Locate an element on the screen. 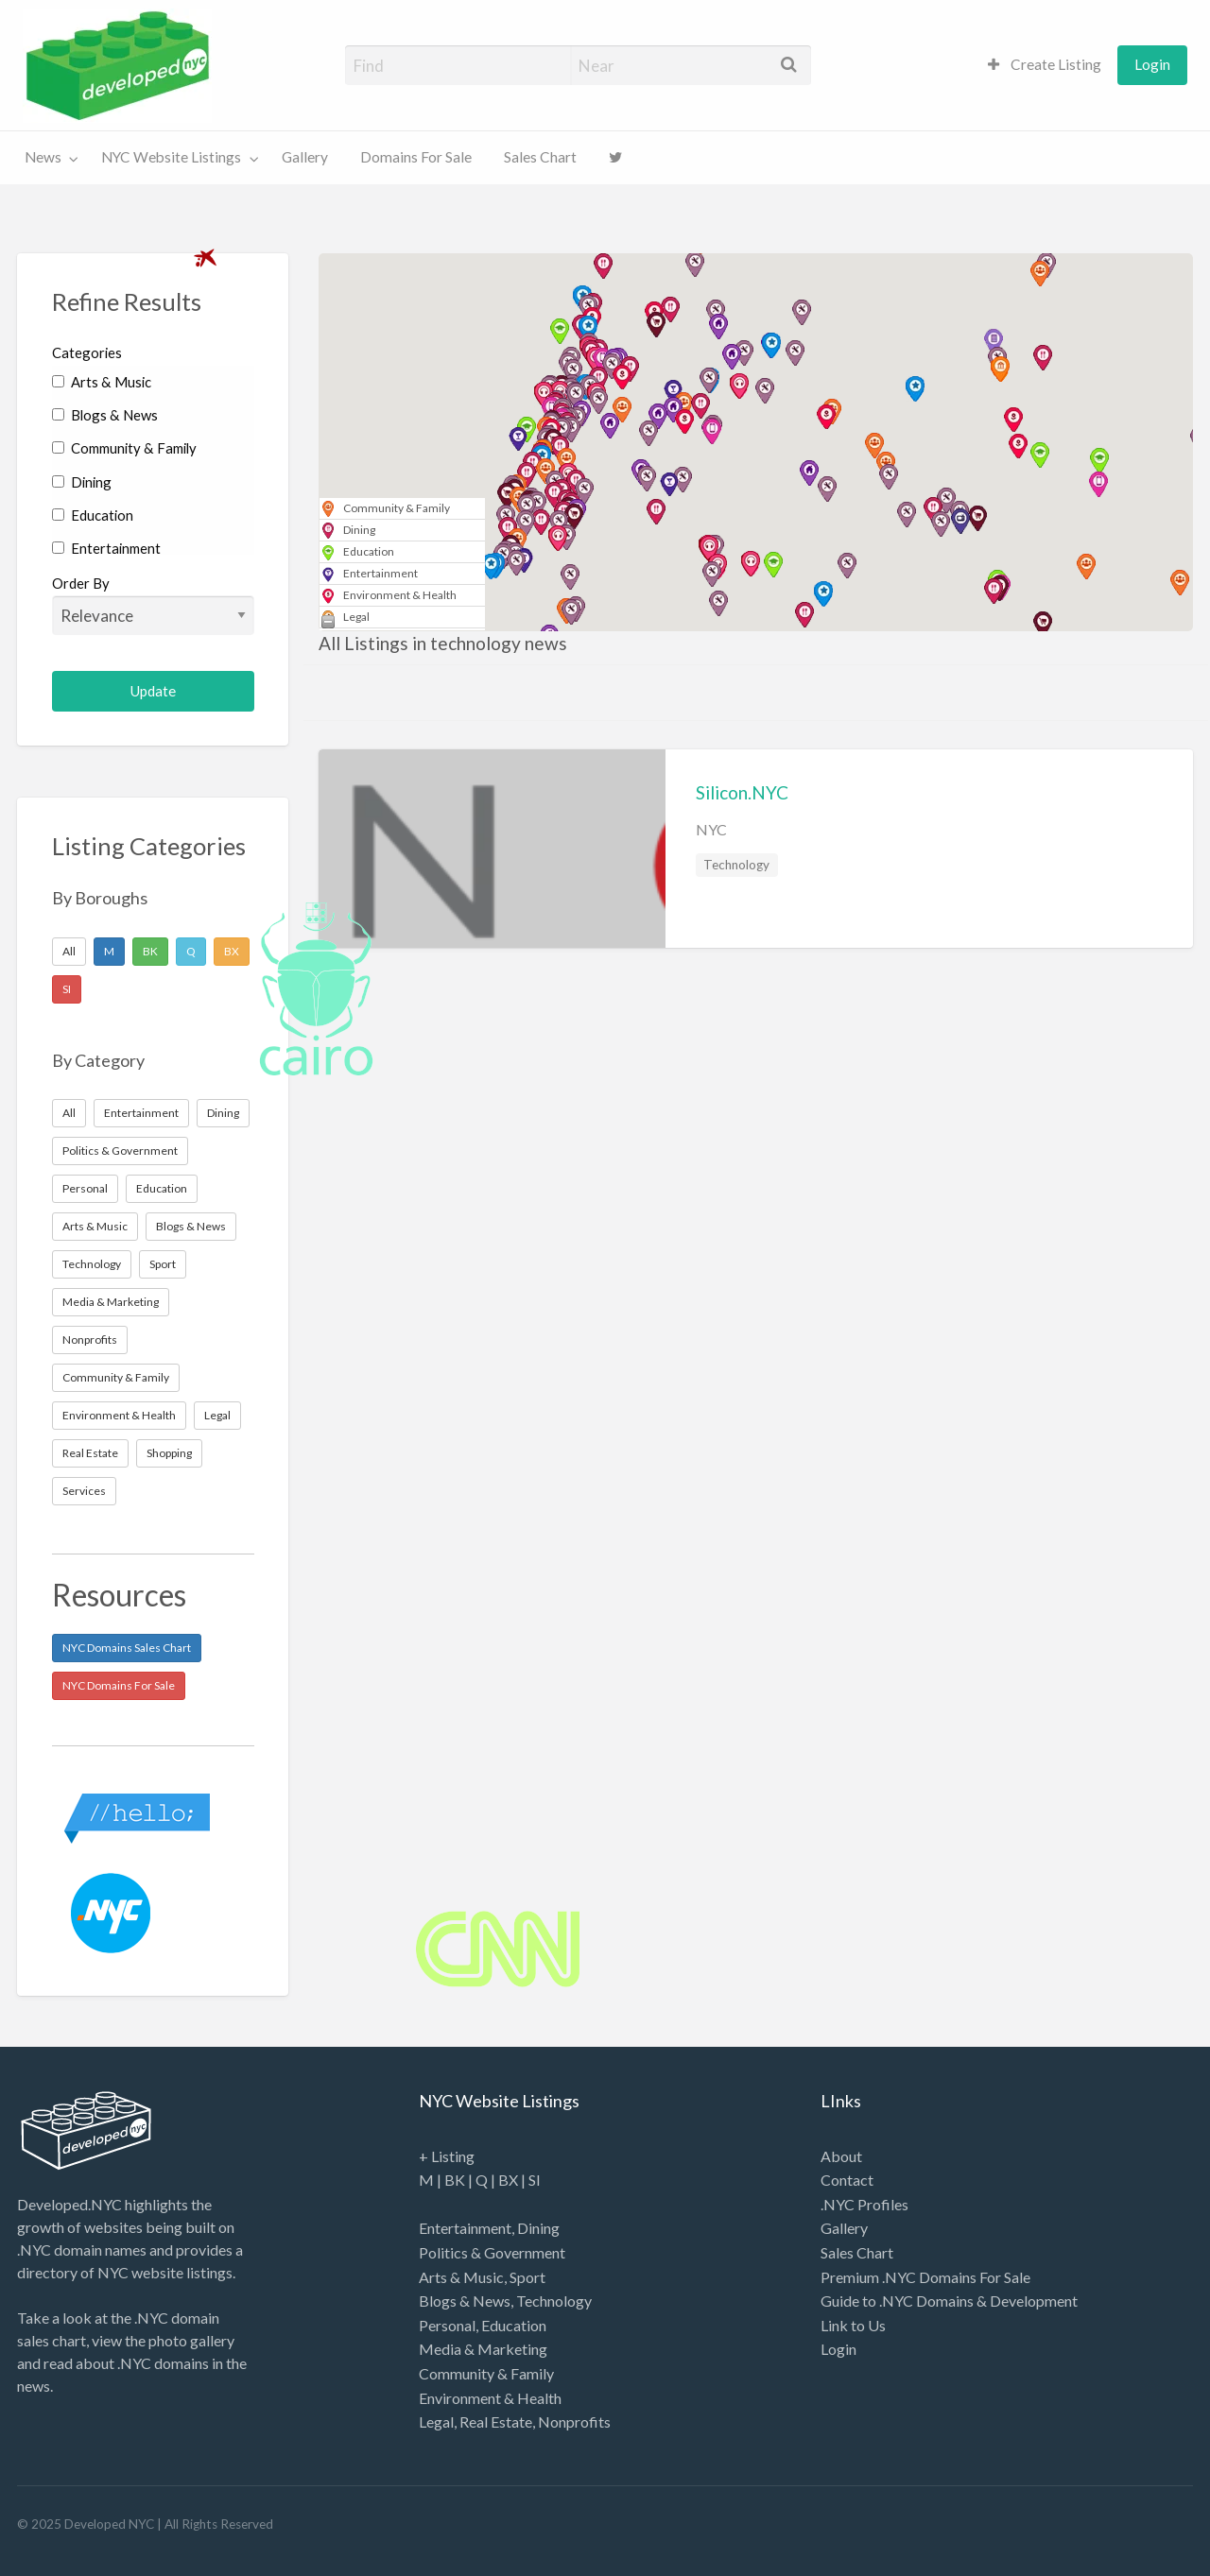  open the CaixaBank mobile banking app is located at coordinates (205, 258).